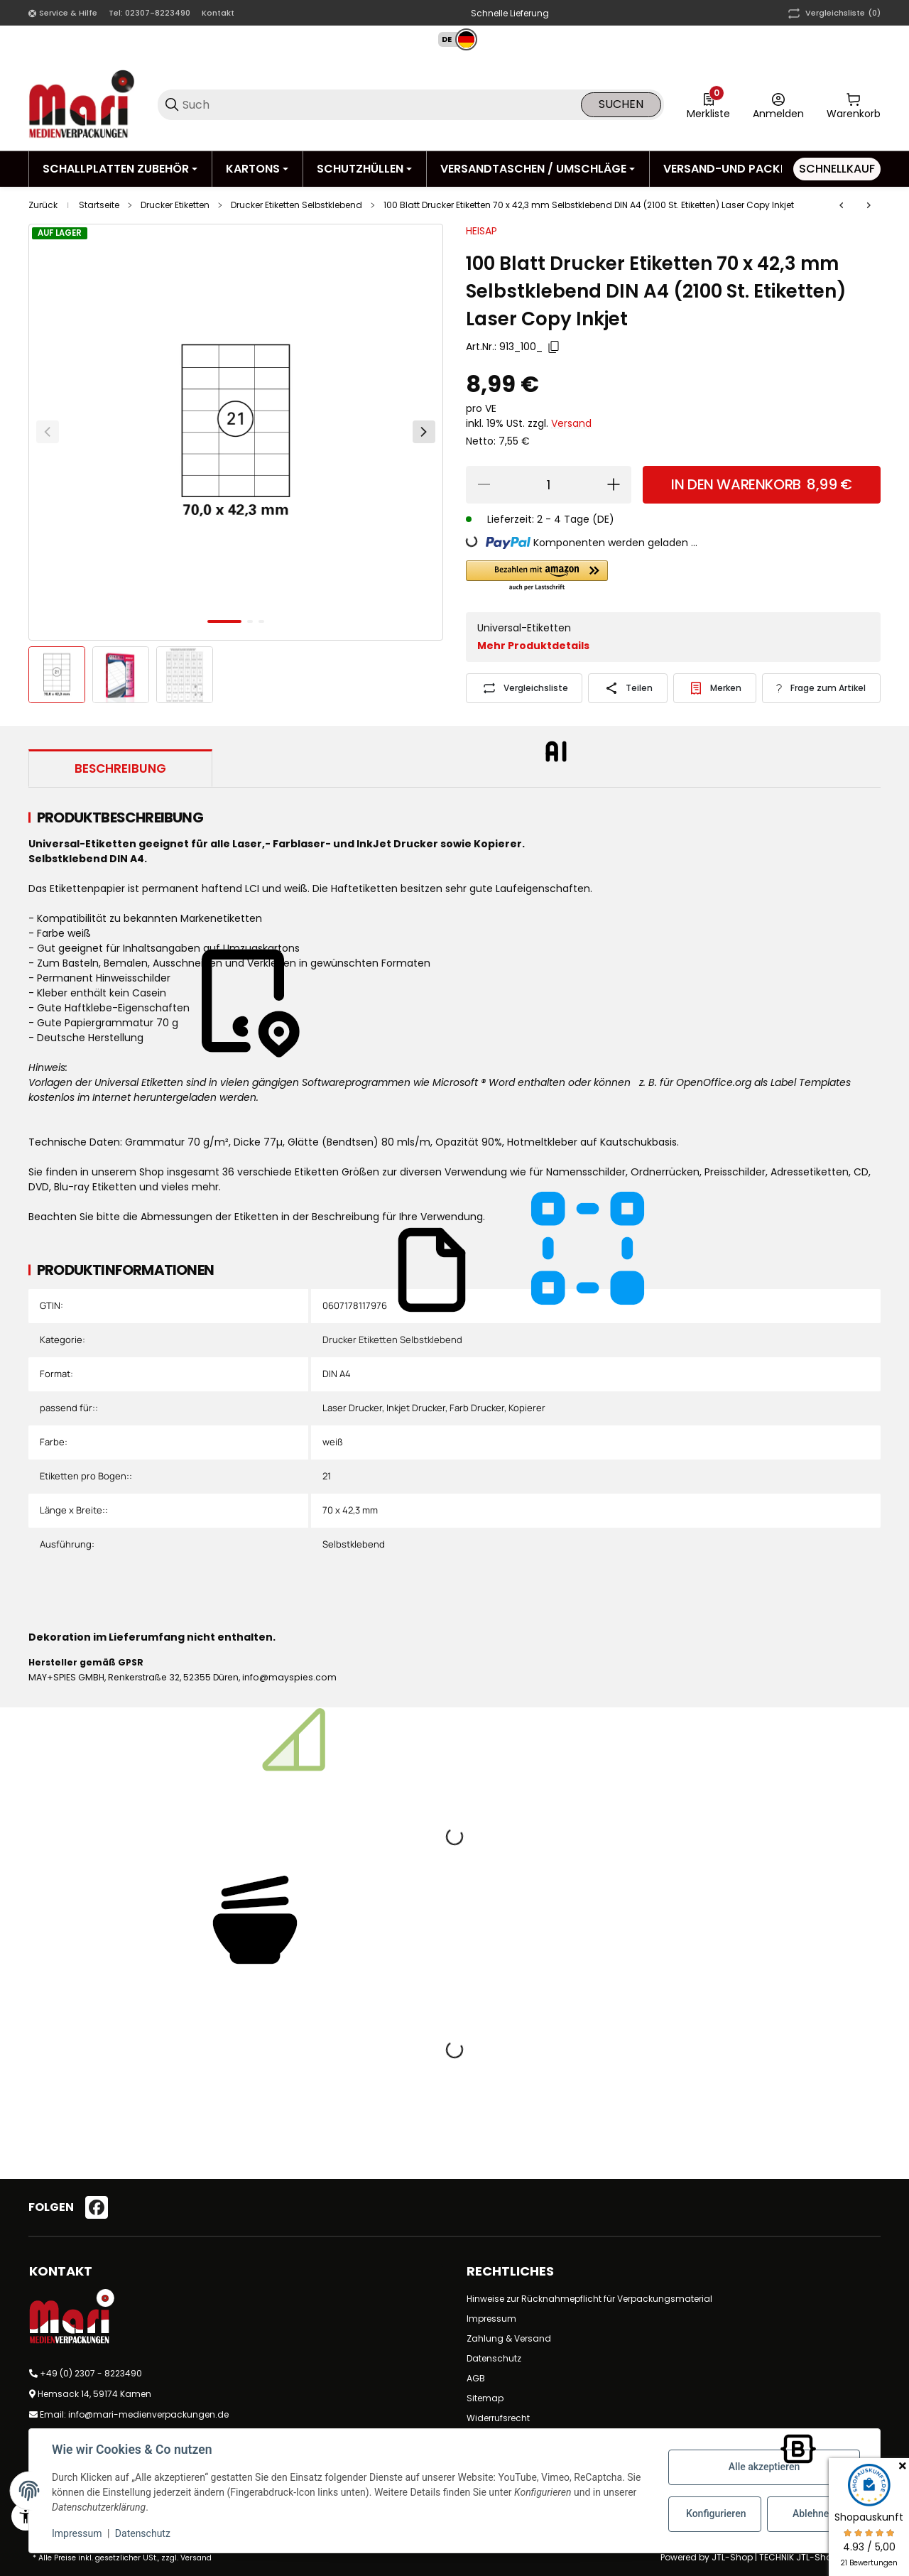 The height and width of the screenshot is (2576, 909). Describe the element at coordinates (798, 2449) in the screenshot. I see `bootstrap framework logo` at that location.